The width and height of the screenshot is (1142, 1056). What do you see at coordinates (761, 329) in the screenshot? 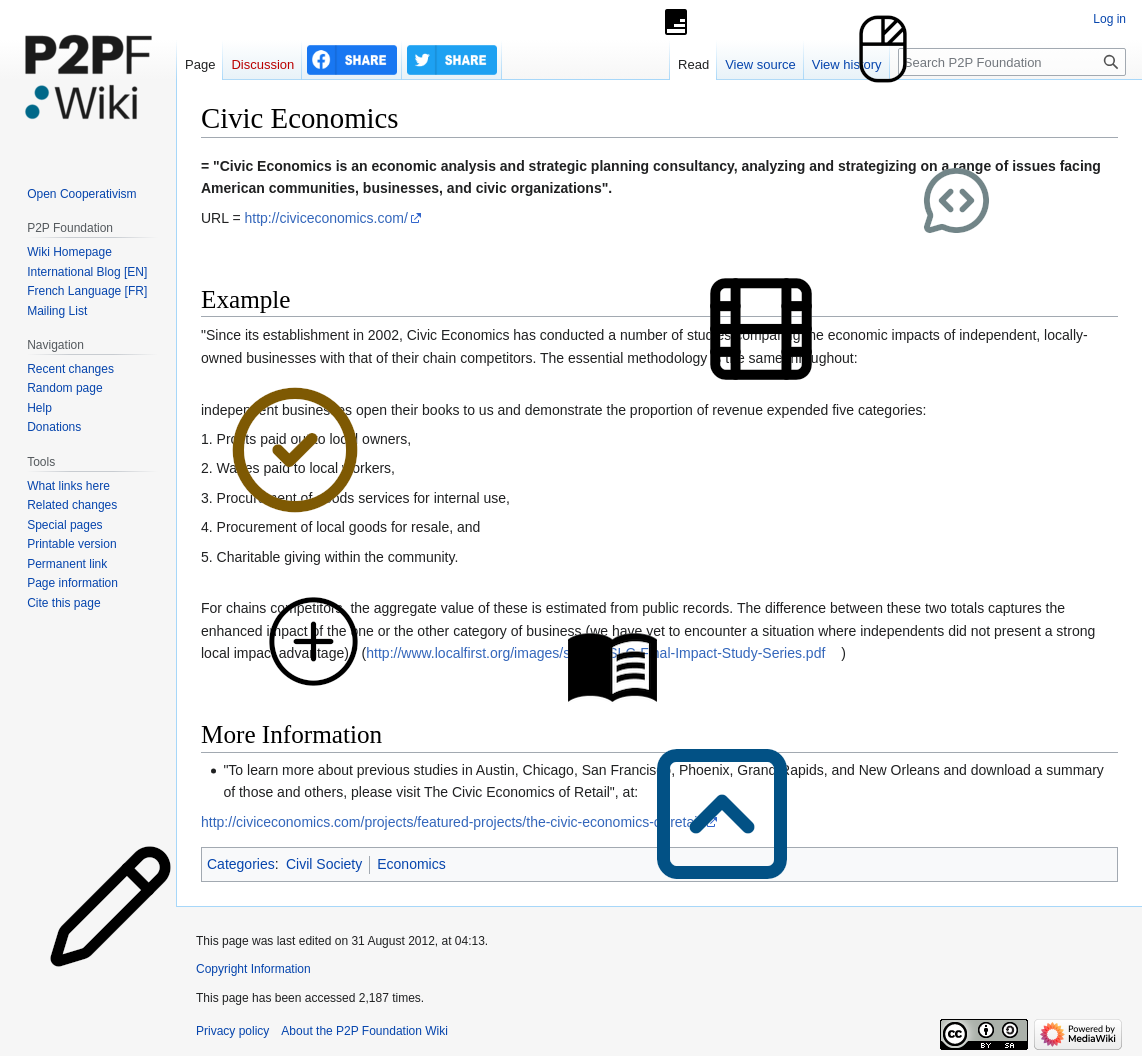
I see `access video or movie content` at bounding box center [761, 329].